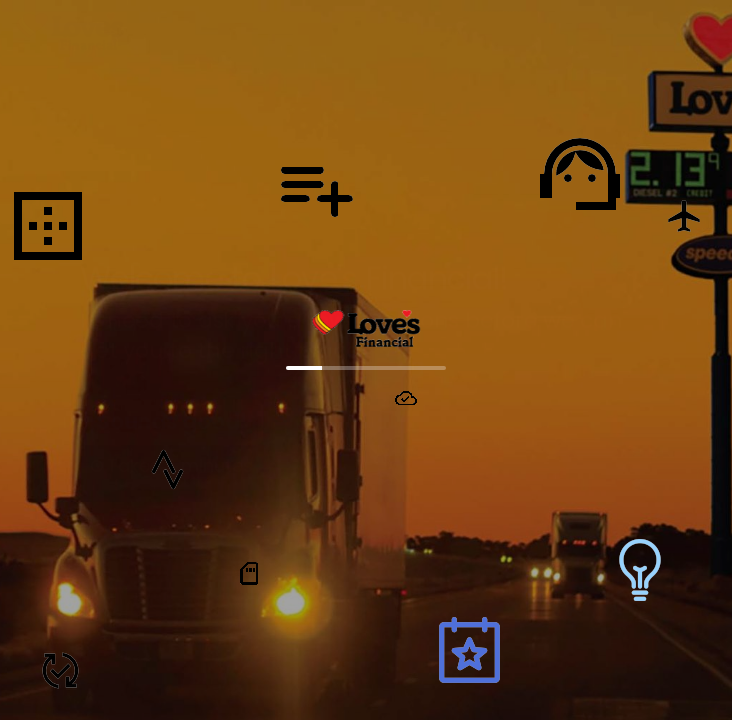 The width and height of the screenshot is (732, 720). I want to click on file successfully uploaded to cloud, so click(406, 398).